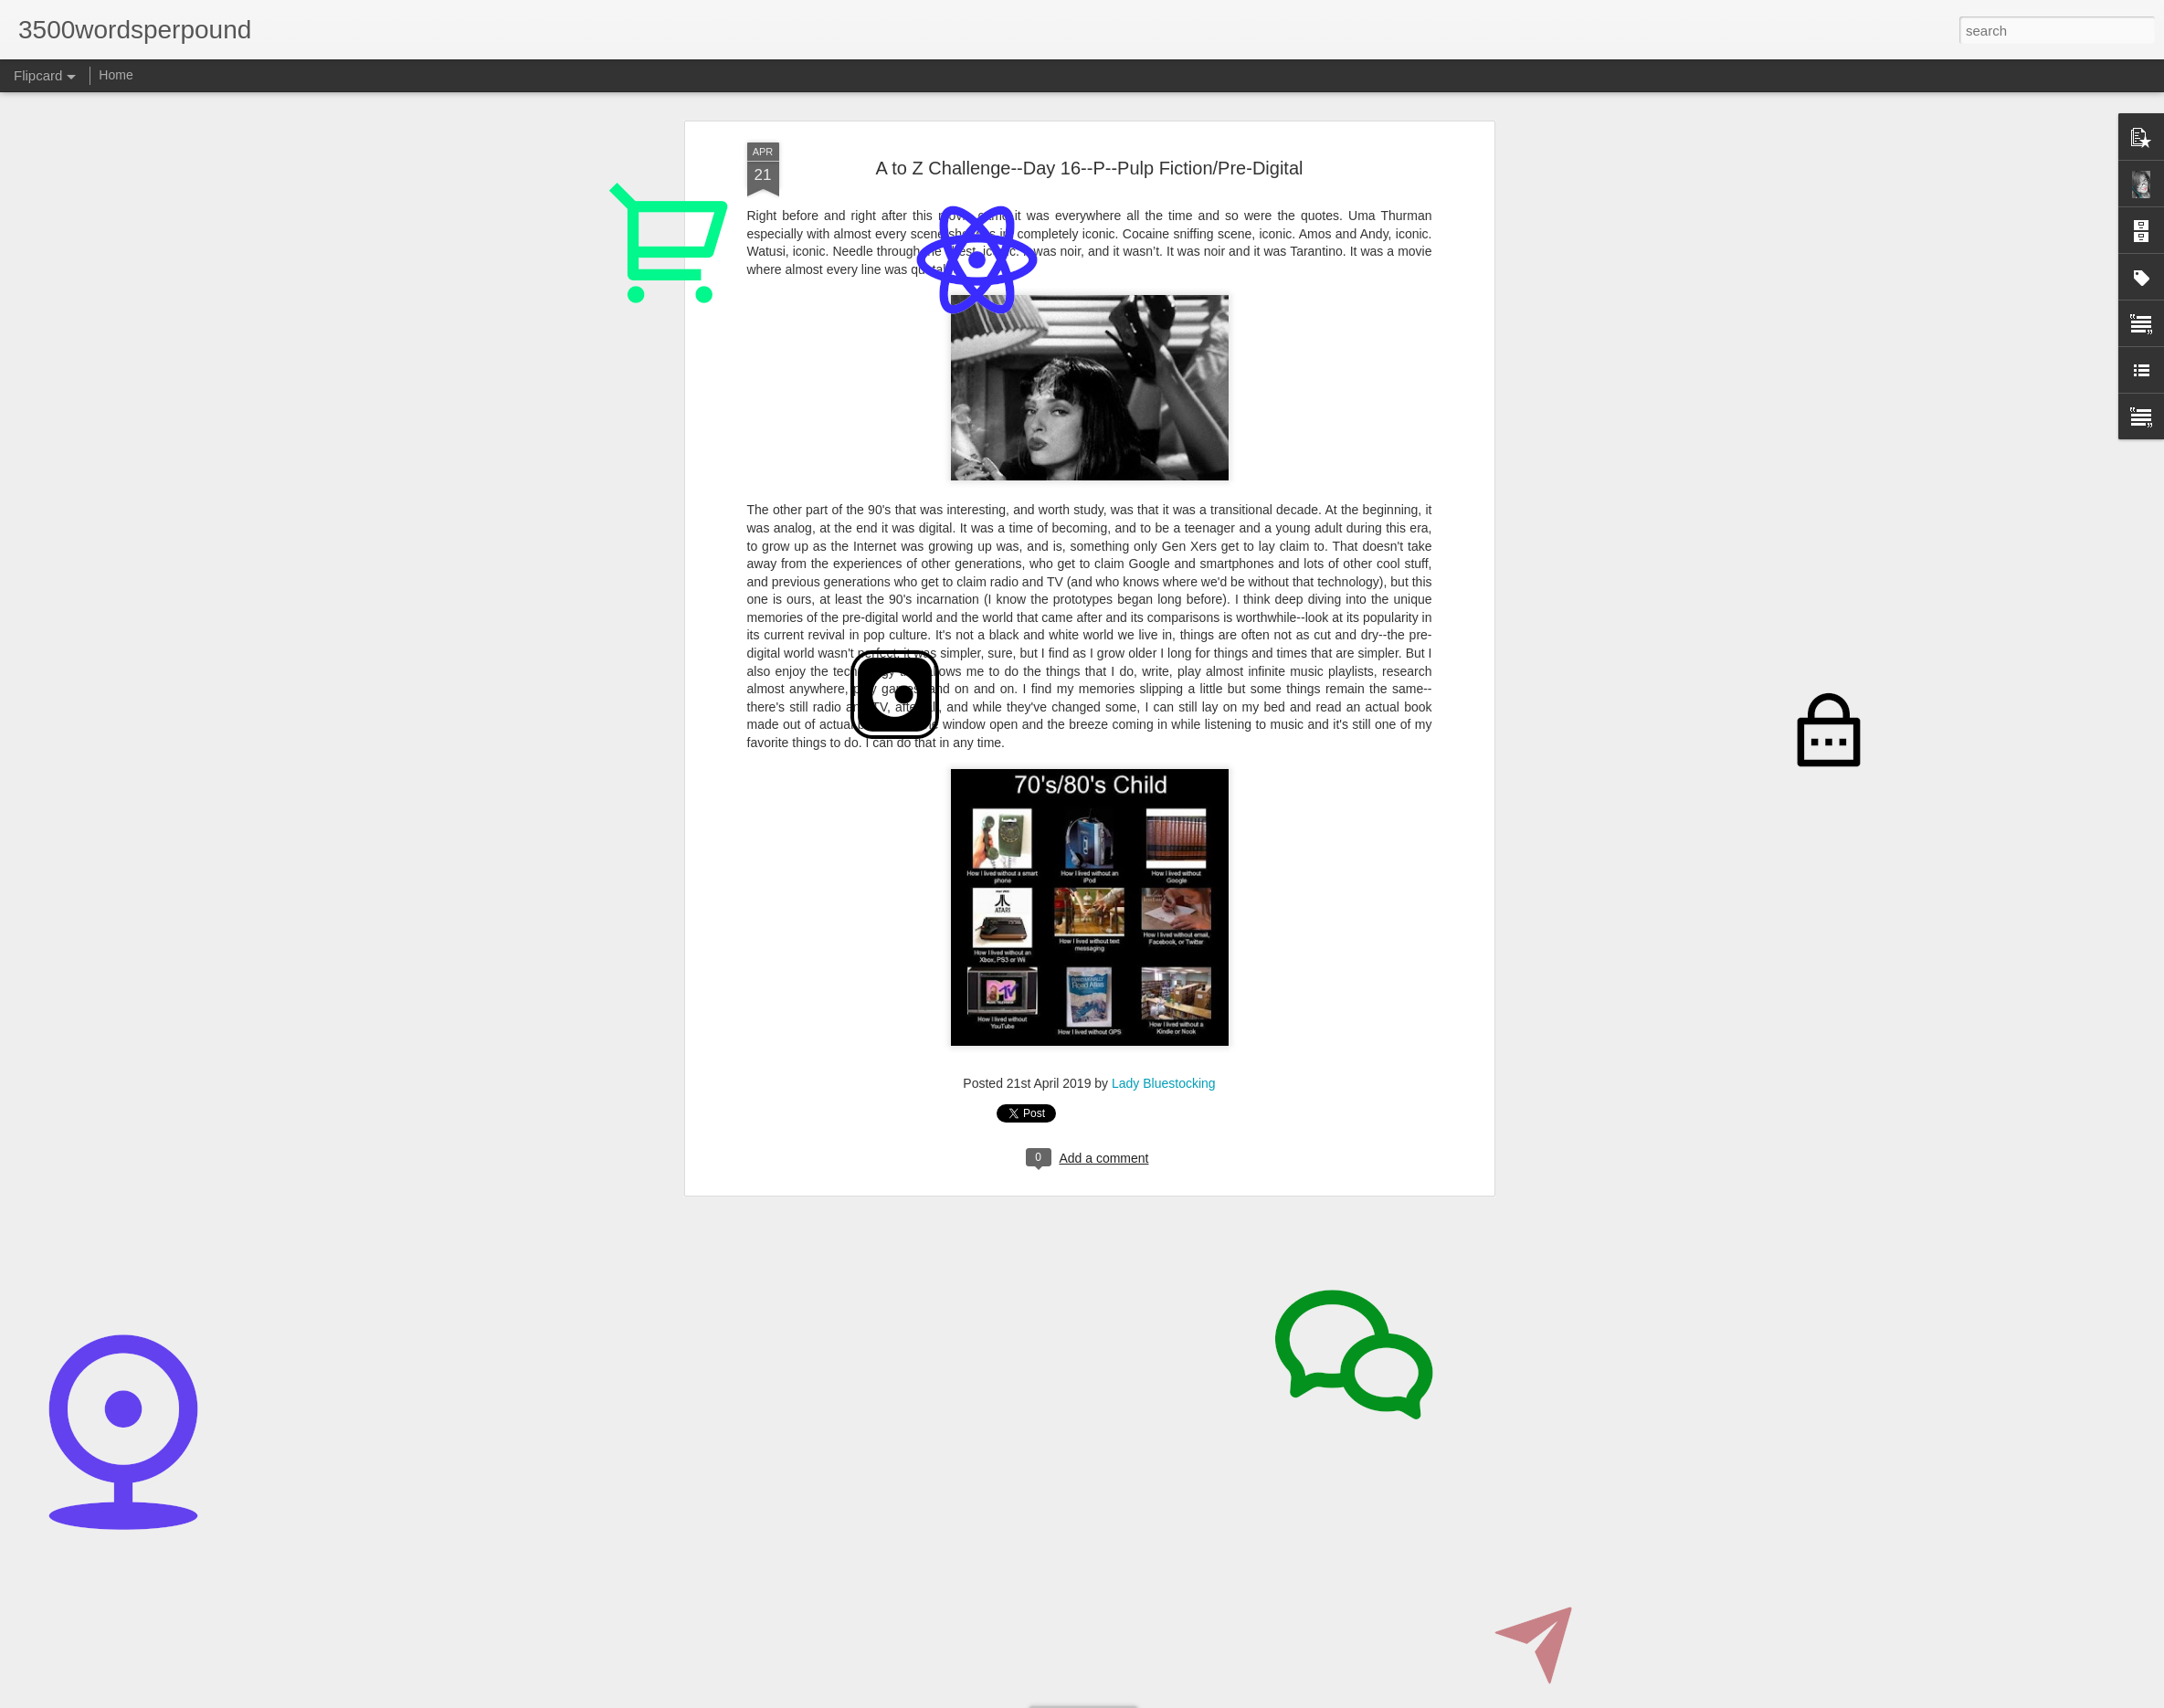  Describe the element at coordinates (123, 1428) in the screenshot. I see `set a search radius around a location` at that location.